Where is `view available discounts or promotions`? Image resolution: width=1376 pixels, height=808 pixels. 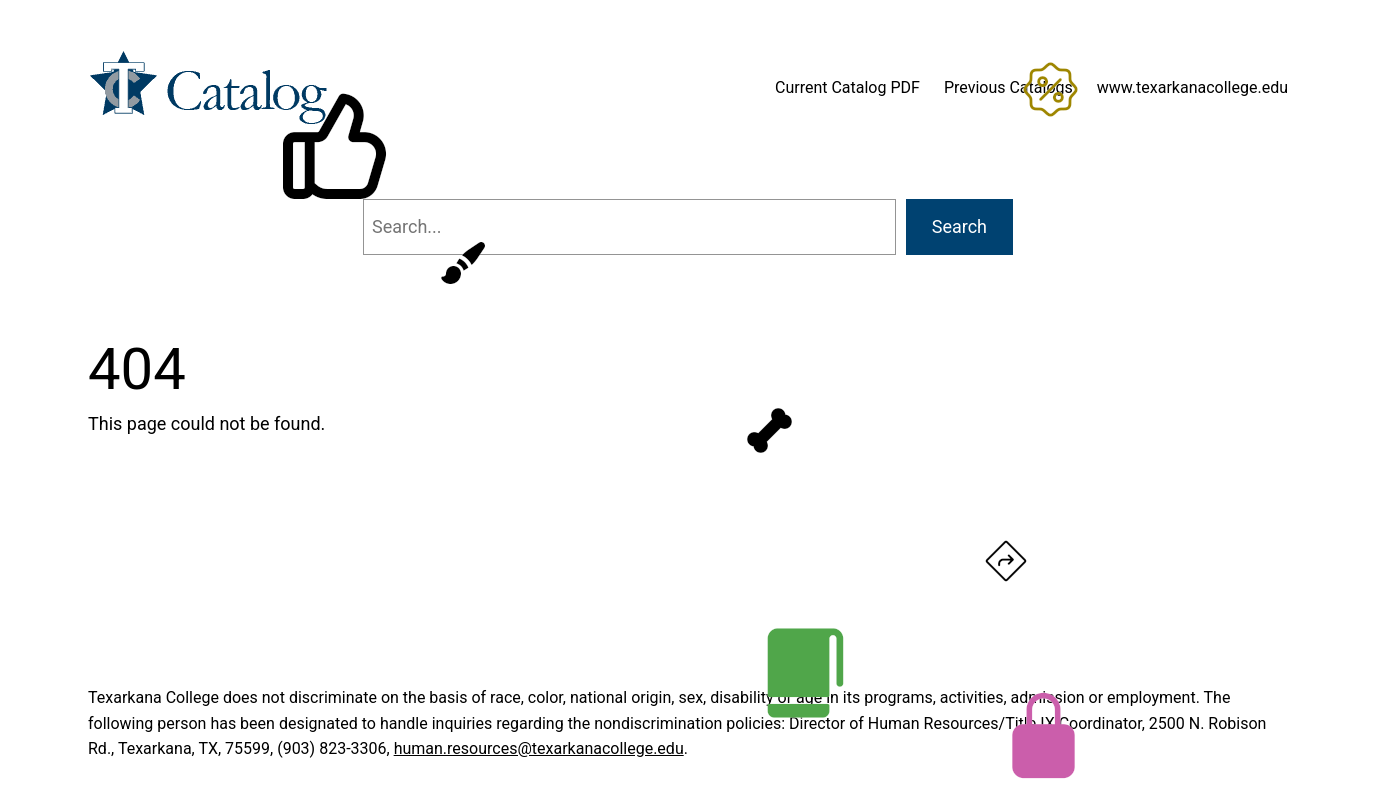 view available discounts or promotions is located at coordinates (1050, 89).